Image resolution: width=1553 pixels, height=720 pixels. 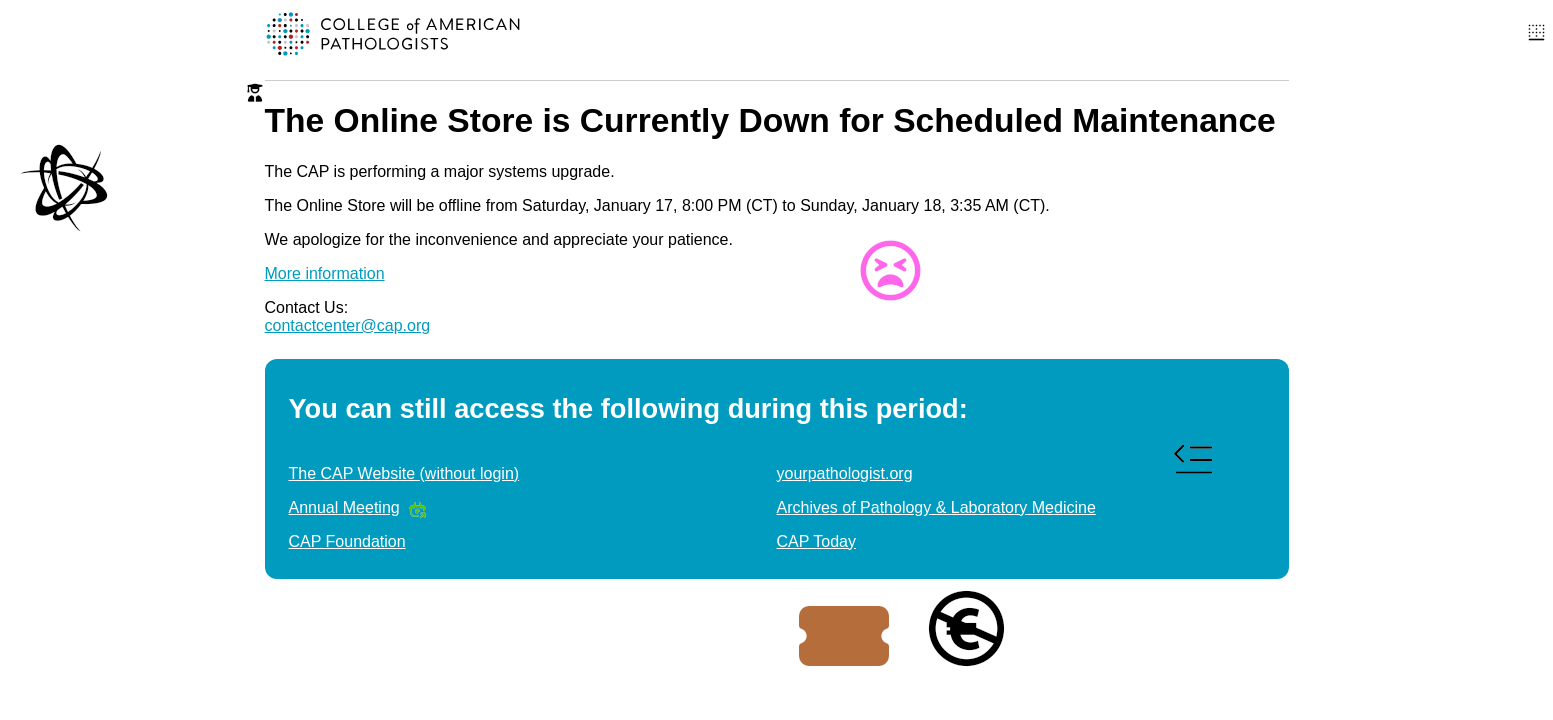 What do you see at coordinates (966, 628) in the screenshot?
I see `indicates non-commercial use license for european content` at bounding box center [966, 628].